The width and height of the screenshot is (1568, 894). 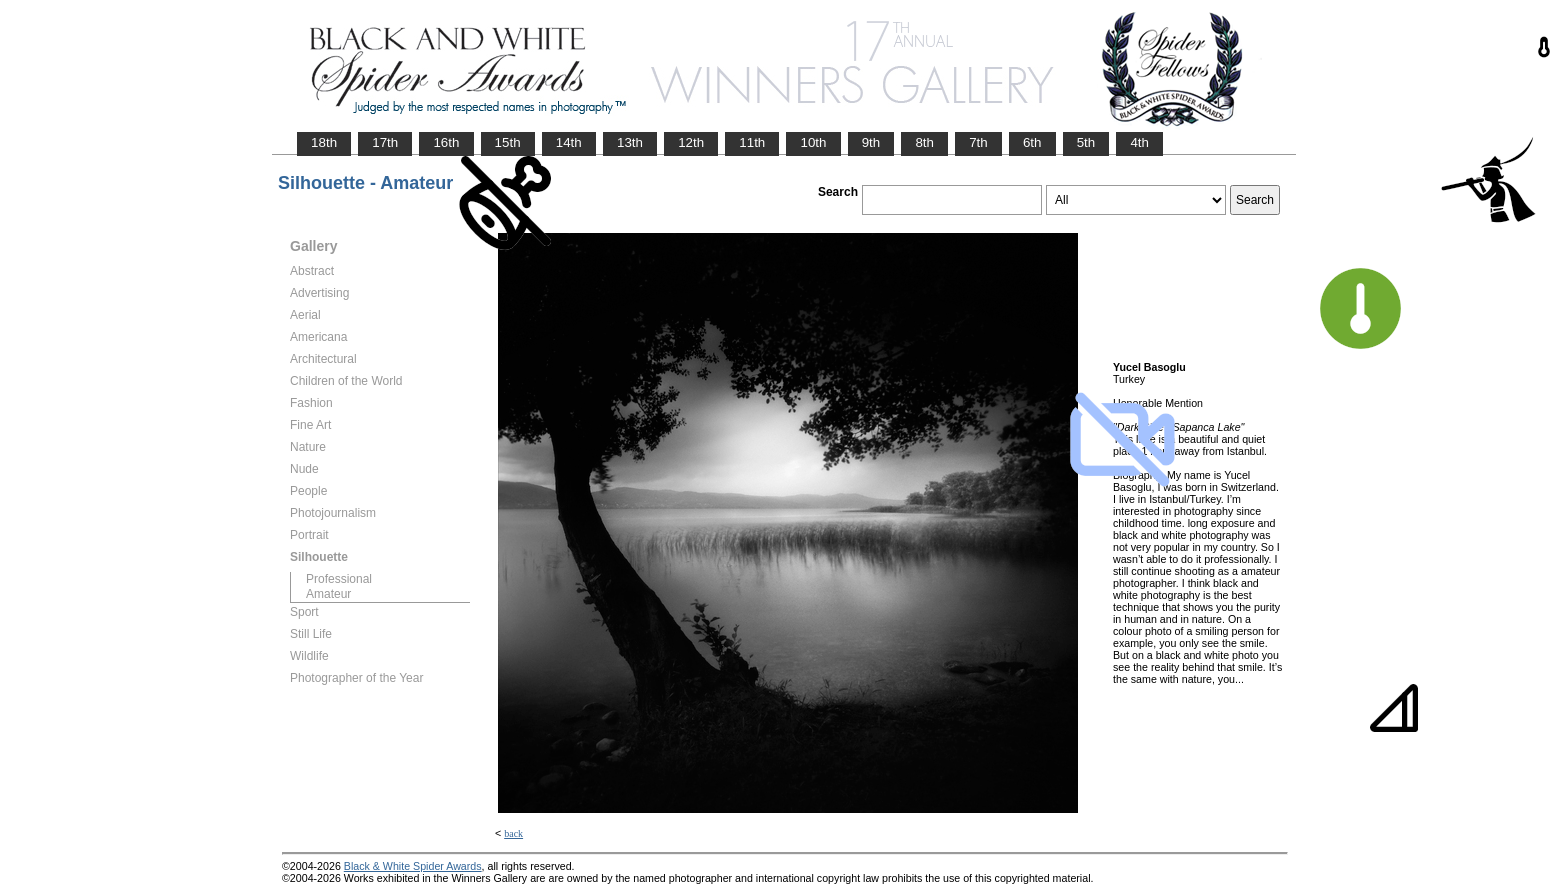 What do you see at coordinates (506, 201) in the screenshot?
I see `indicates meat-free or vegetarian option` at bounding box center [506, 201].